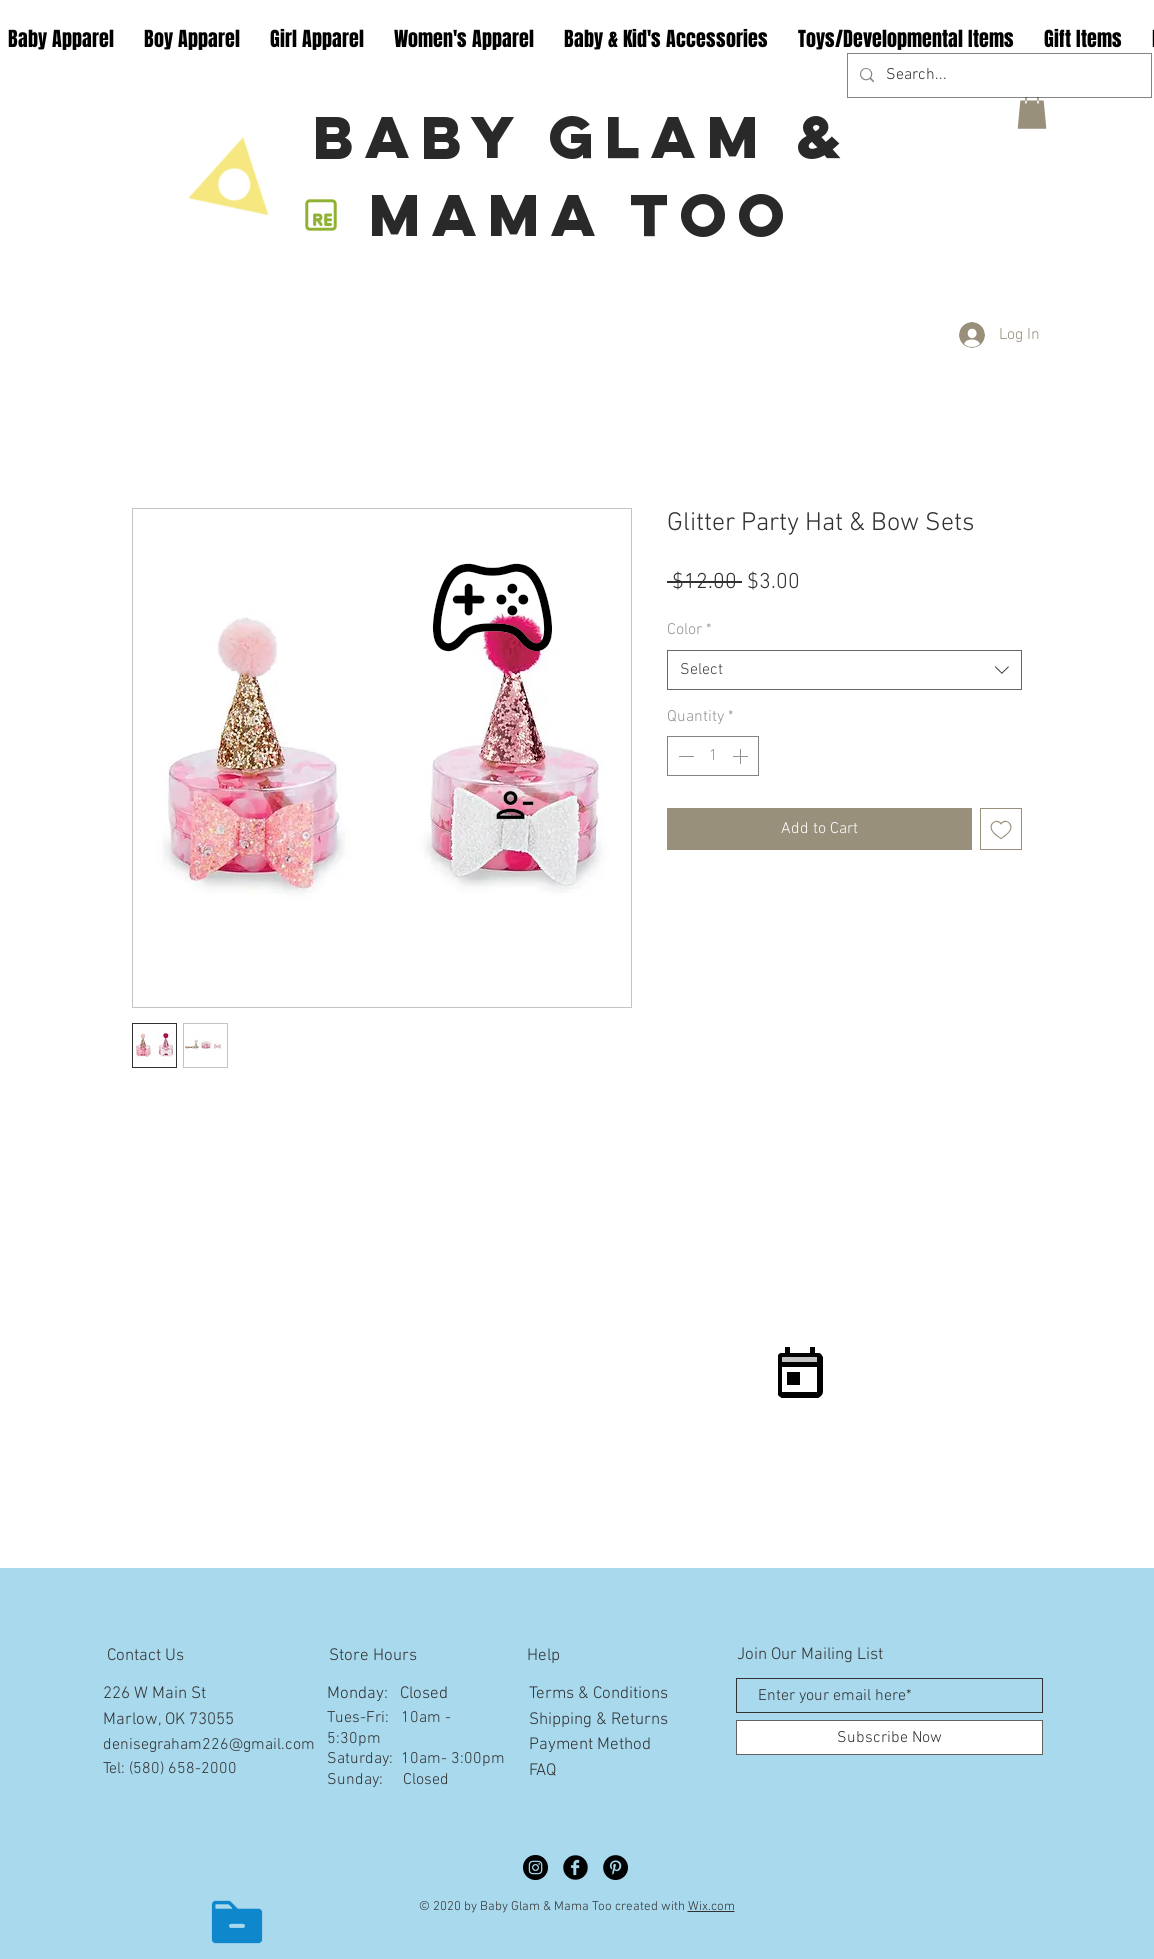  Describe the element at coordinates (321, 215) in the screenshot. I see `ReasonML programming language logo` at that location.